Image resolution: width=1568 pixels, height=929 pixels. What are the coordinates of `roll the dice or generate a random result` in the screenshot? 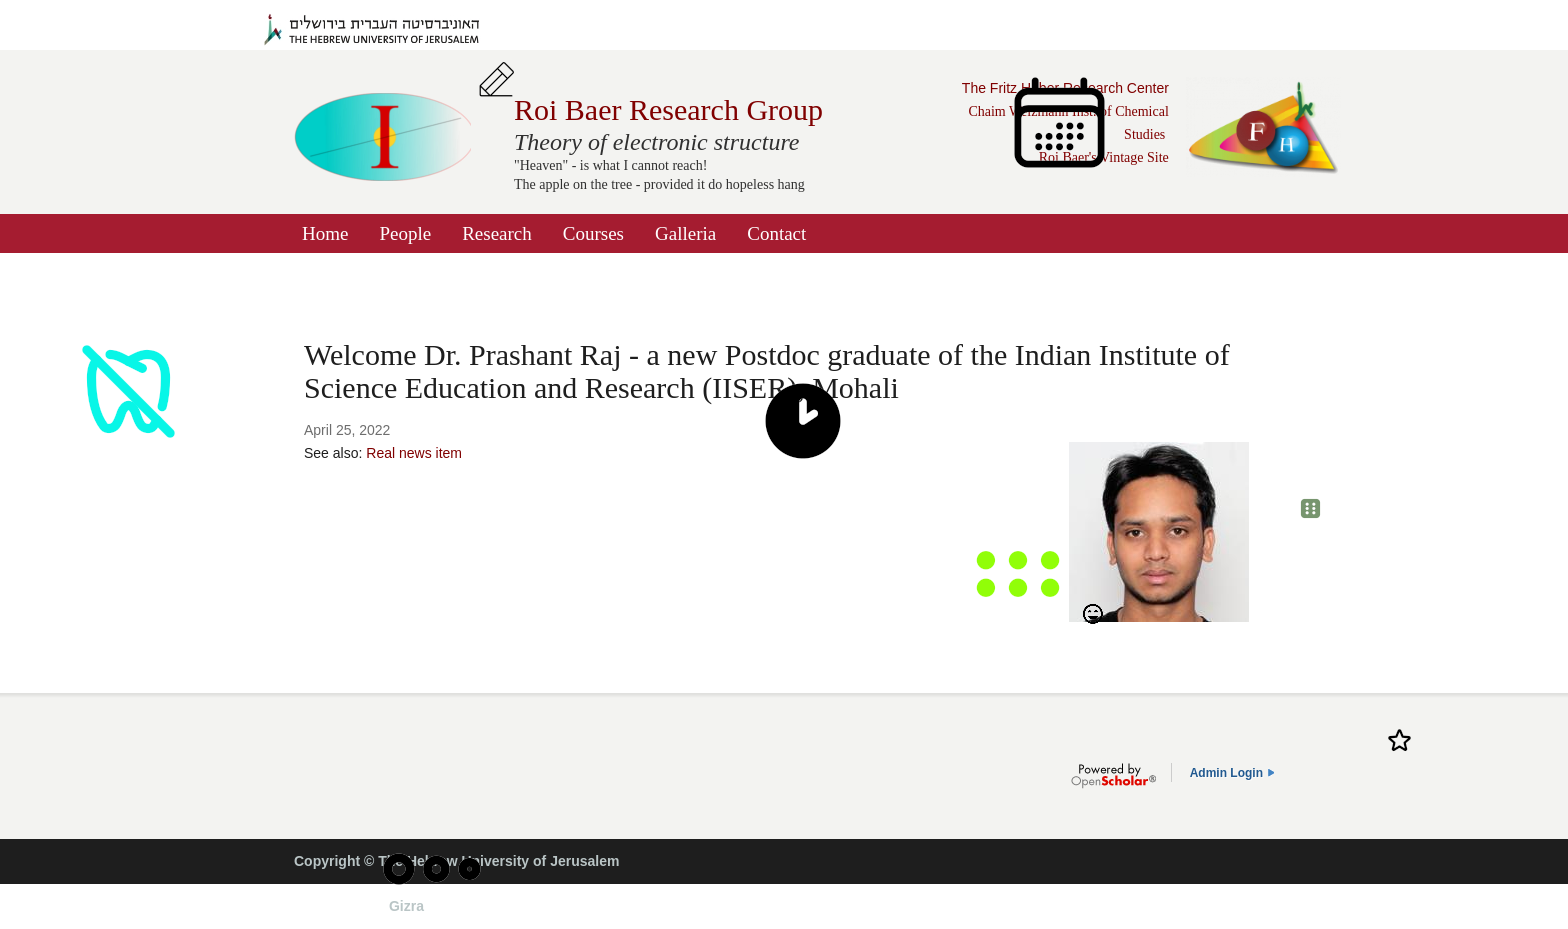 It's located at (1310, 508).